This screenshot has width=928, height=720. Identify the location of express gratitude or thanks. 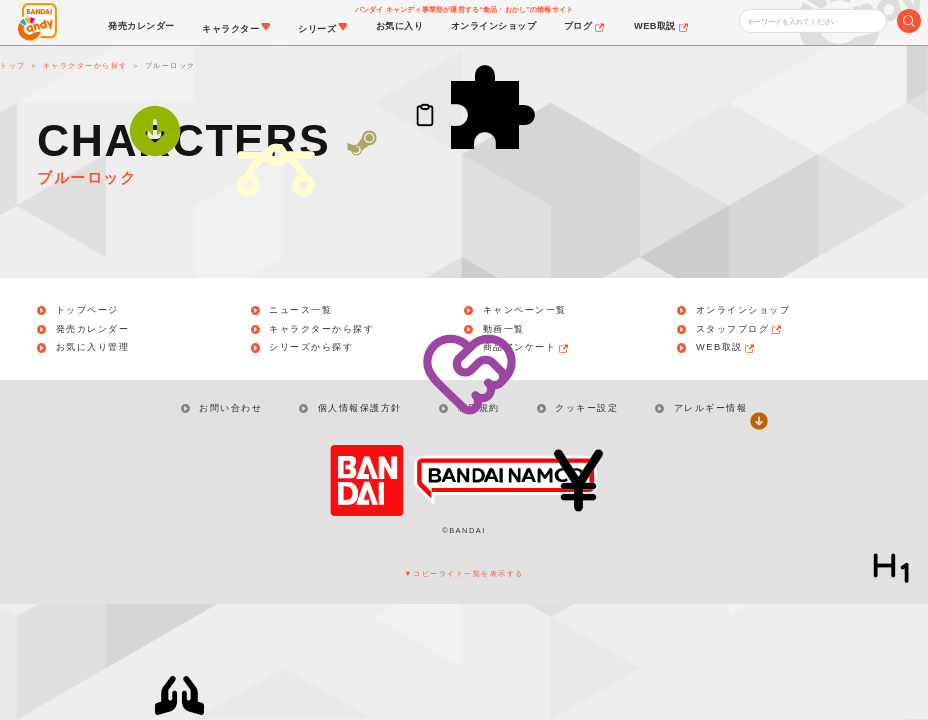
(179, 695).